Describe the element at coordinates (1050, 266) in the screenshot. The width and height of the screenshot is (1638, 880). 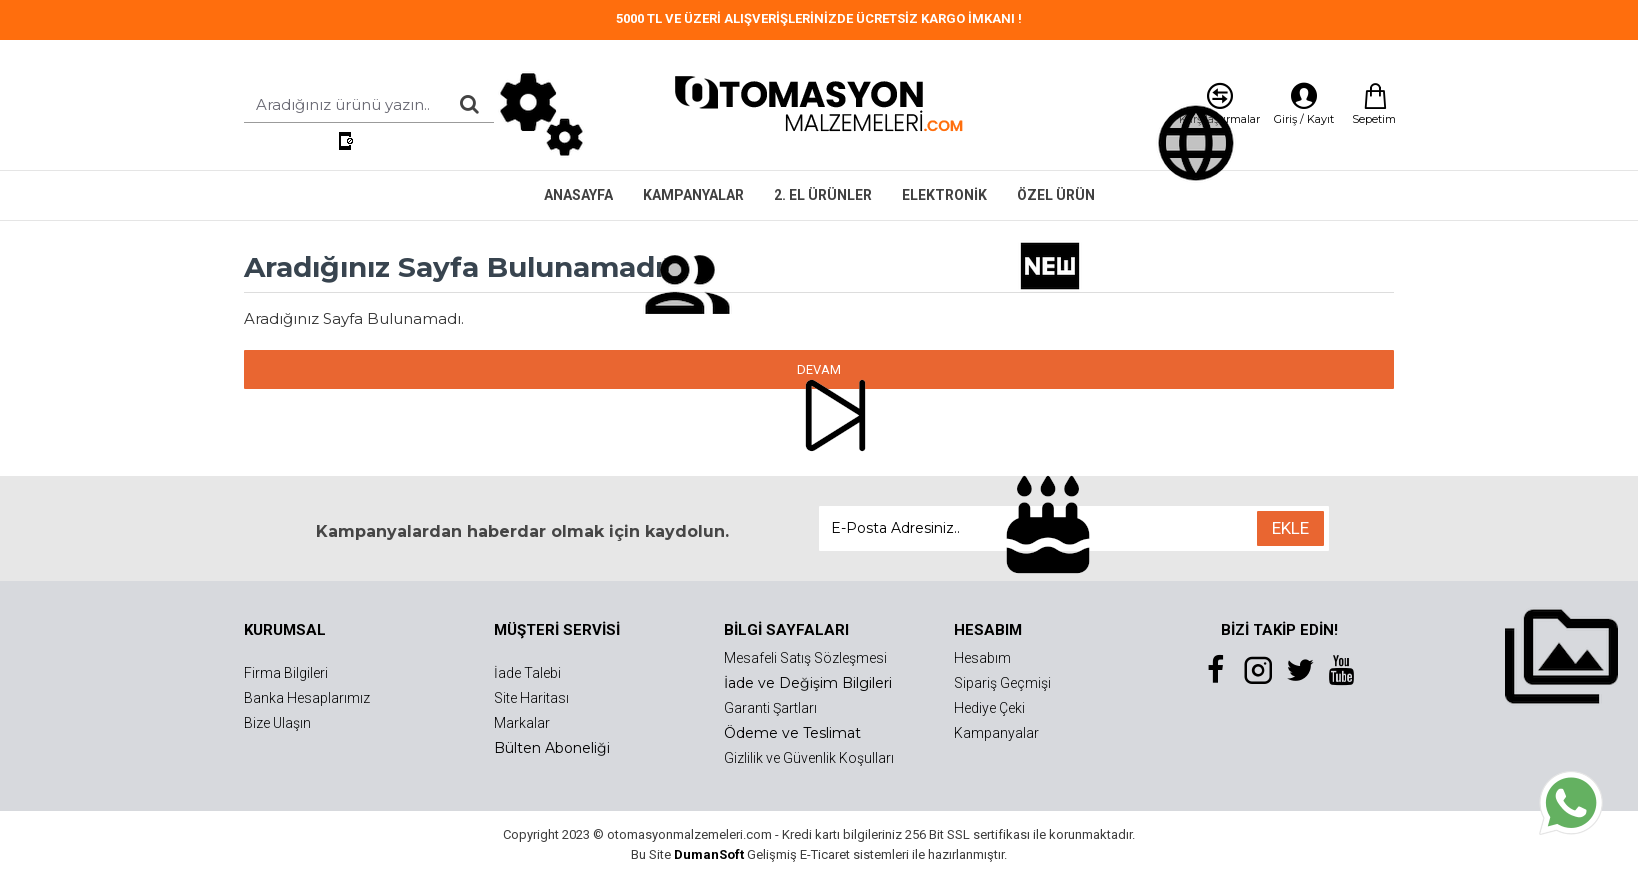
I see `indicates new content or recently added items` at that location.